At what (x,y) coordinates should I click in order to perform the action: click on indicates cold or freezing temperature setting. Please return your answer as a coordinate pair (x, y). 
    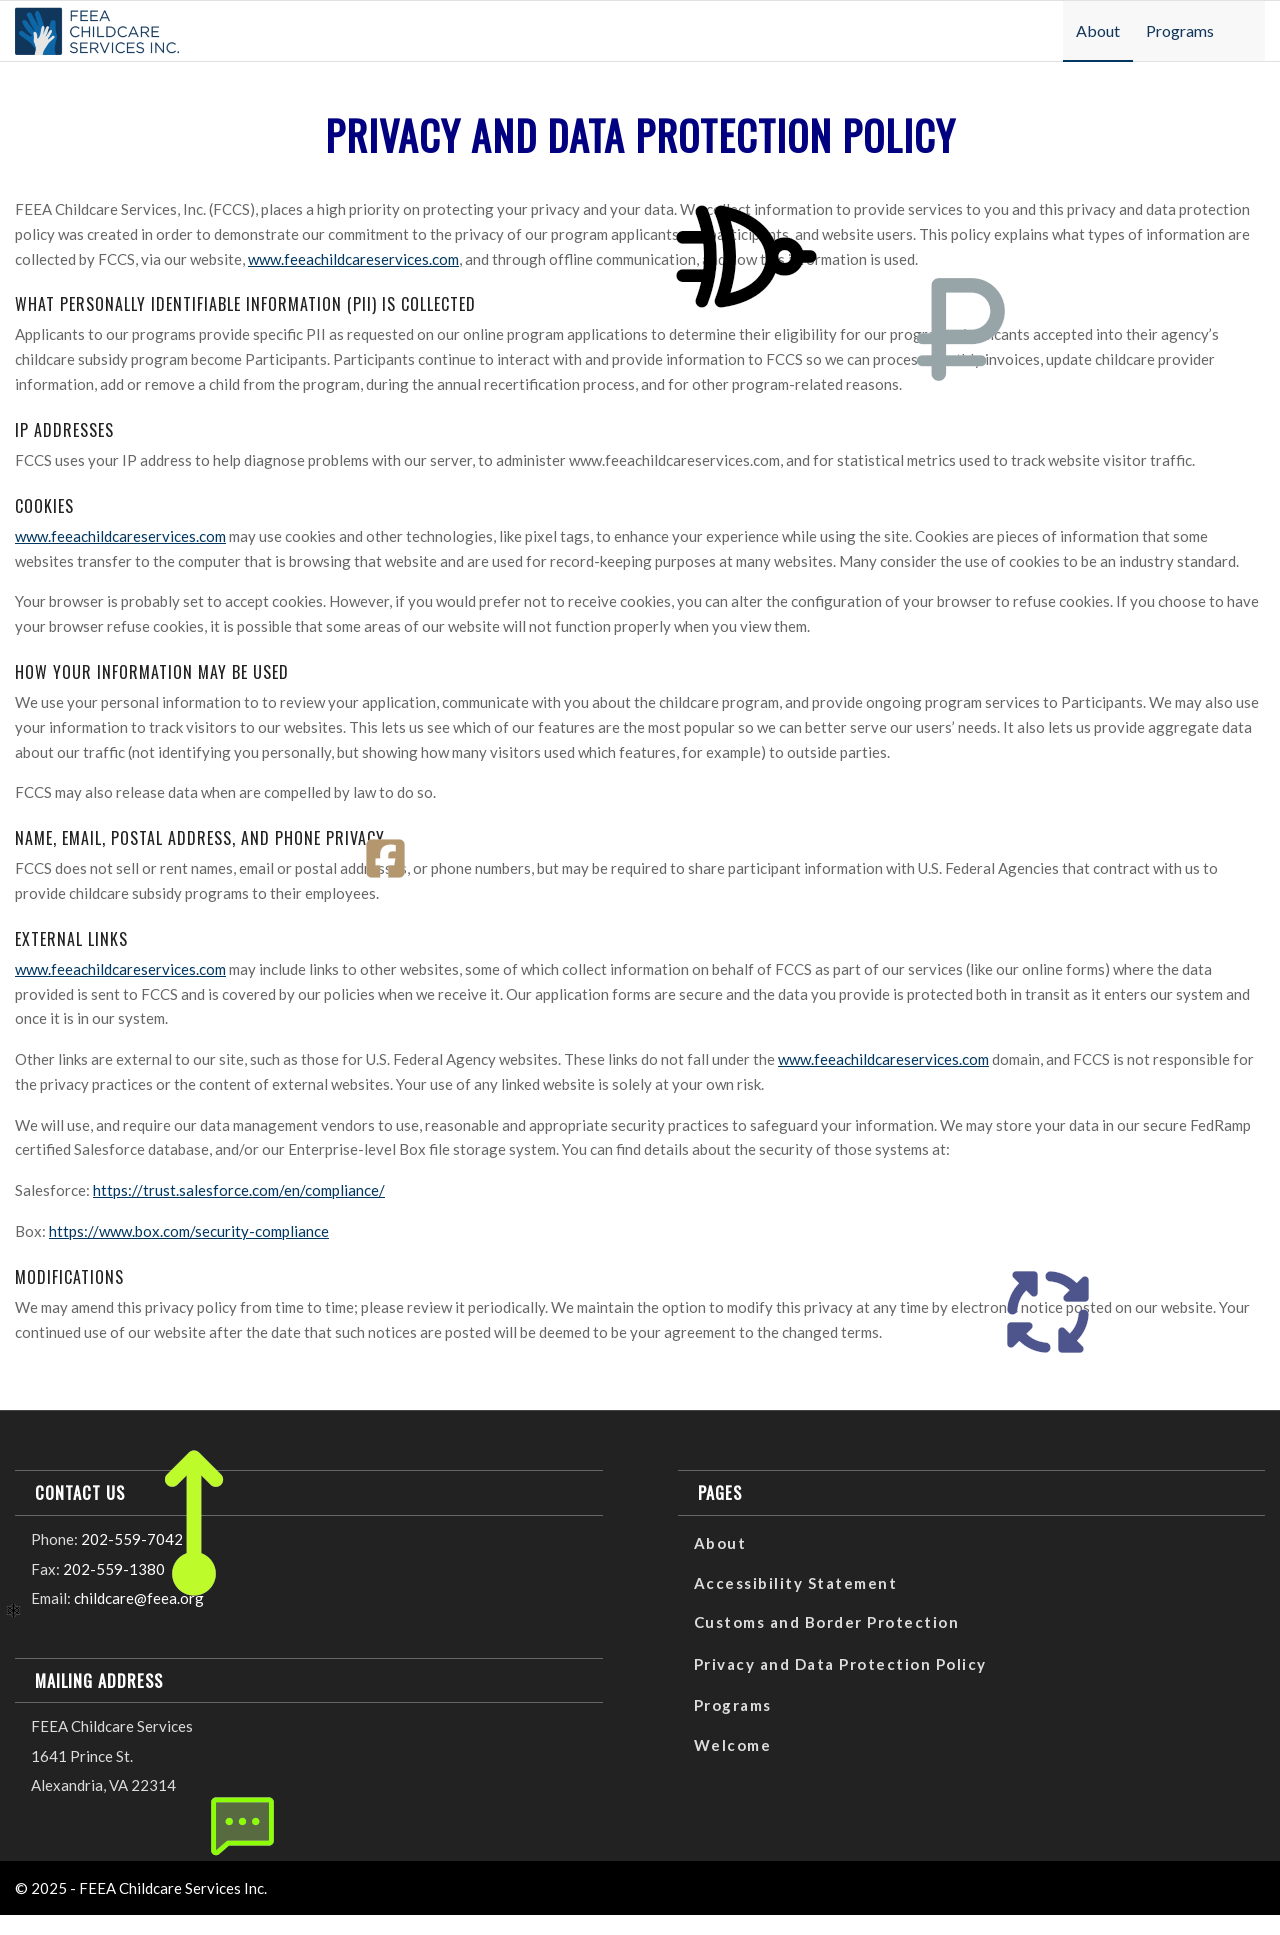
    Looking at the image, I should click on (13, 1610).